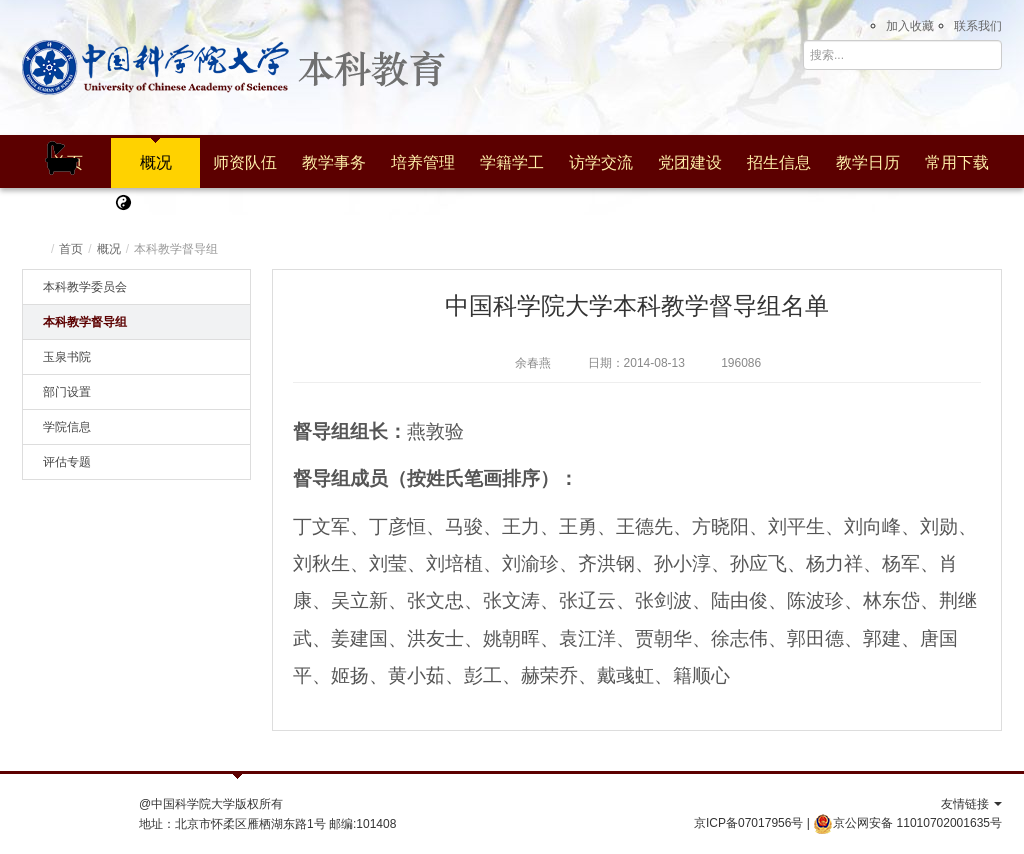 The image size is (1024, 854). Describe the element at coordinates (123, 202) in the screenshot. I see `toggle between light and dark mode` at that location.